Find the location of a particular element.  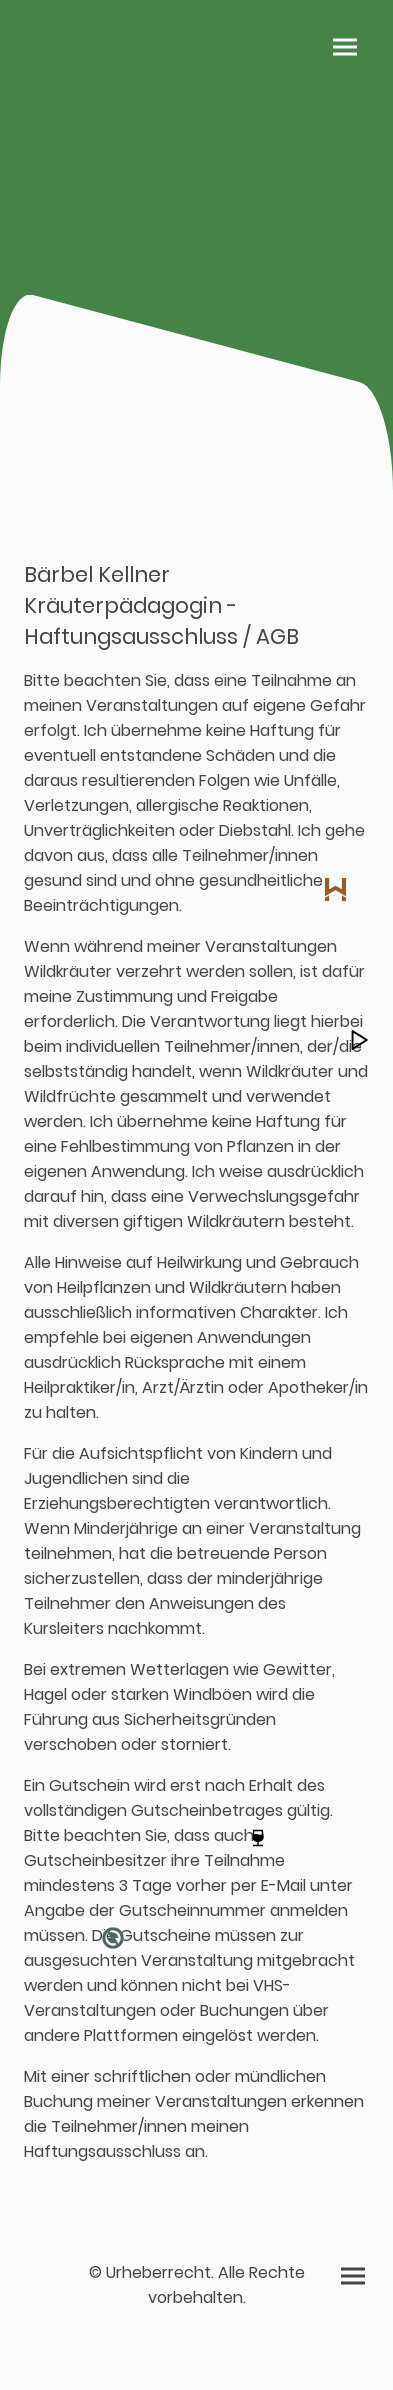

wirsindhandwerk brand logo is located at coordinates (335, 889).